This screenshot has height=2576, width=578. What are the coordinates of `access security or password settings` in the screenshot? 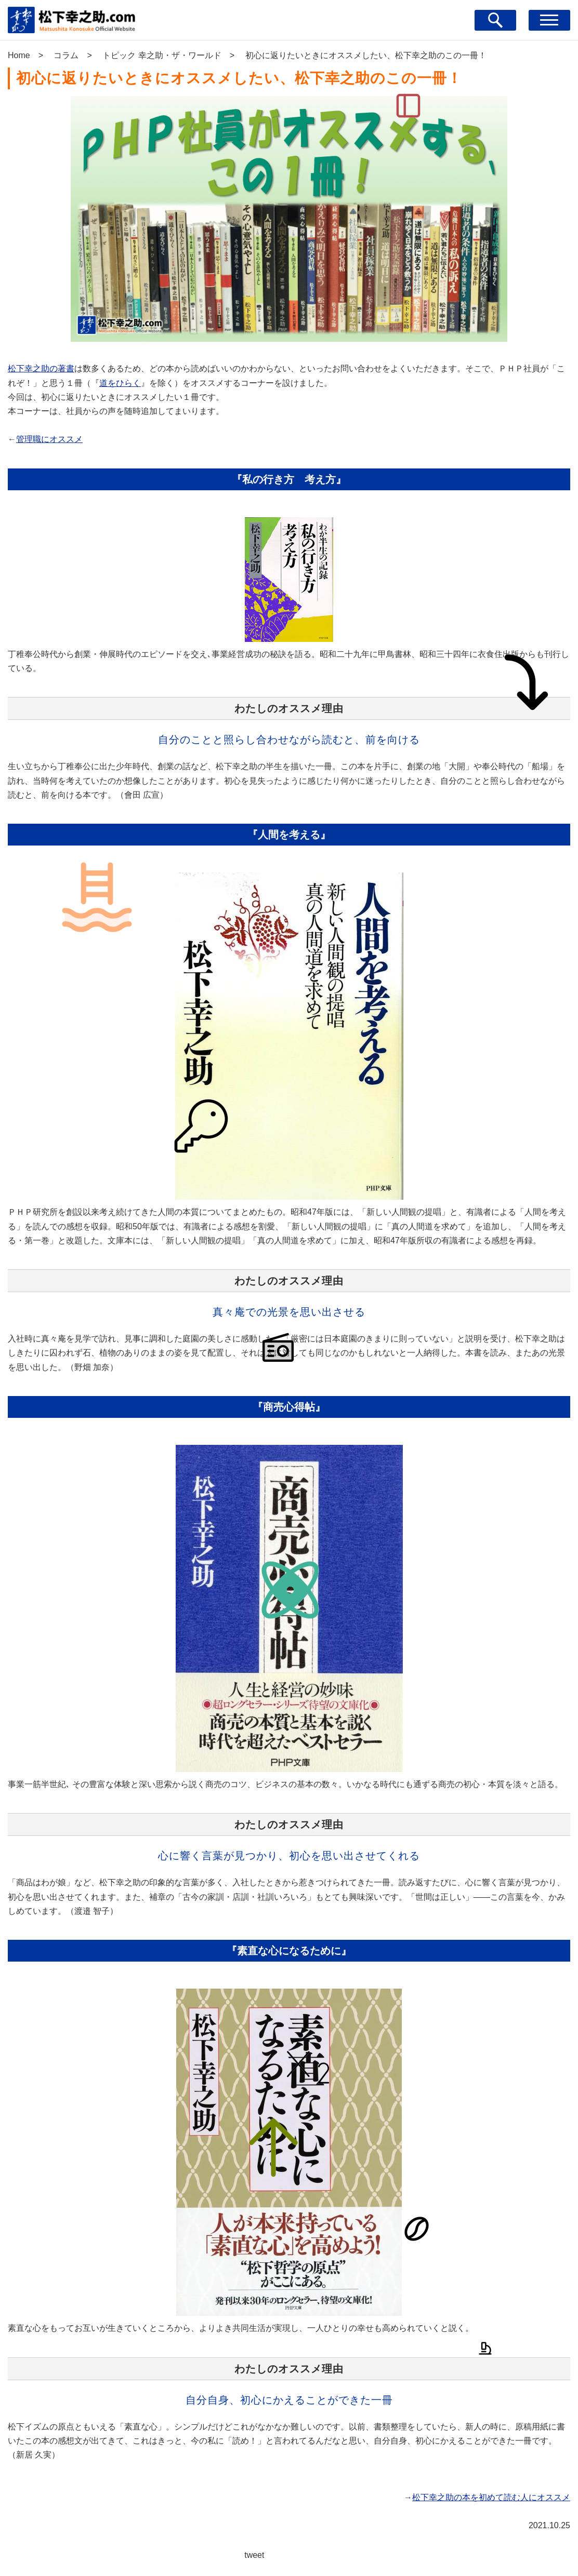 It's located at (200, 1127).